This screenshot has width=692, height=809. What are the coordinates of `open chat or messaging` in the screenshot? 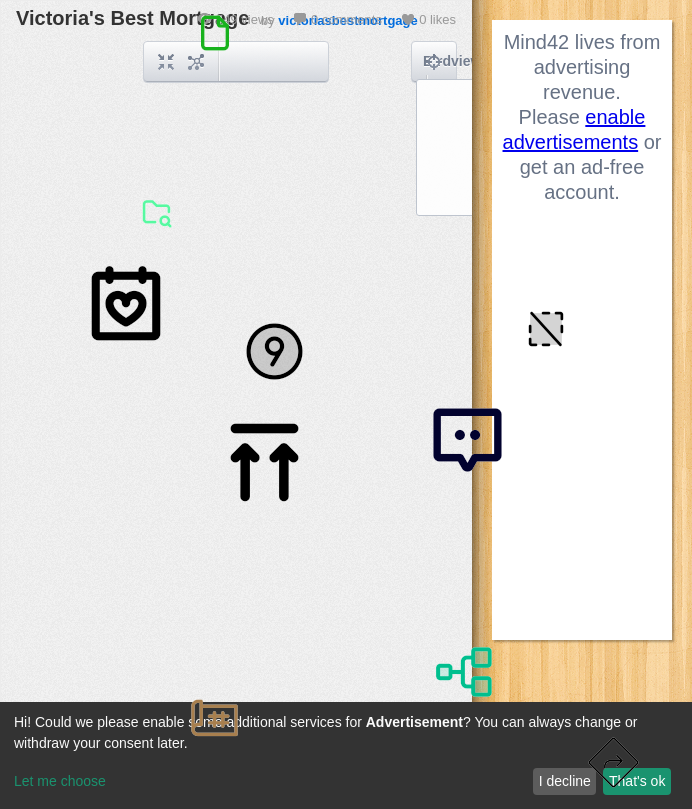 It's located at (467, 437).